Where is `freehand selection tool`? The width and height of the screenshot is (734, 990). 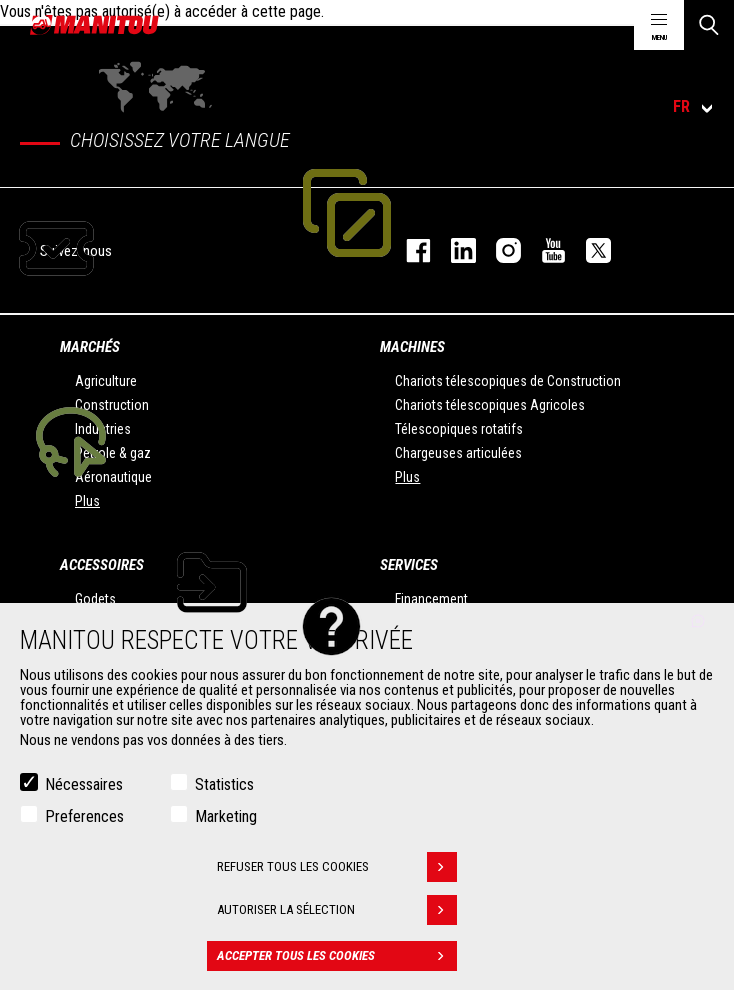
freehand selection tool is located at coordinates (71, 442).